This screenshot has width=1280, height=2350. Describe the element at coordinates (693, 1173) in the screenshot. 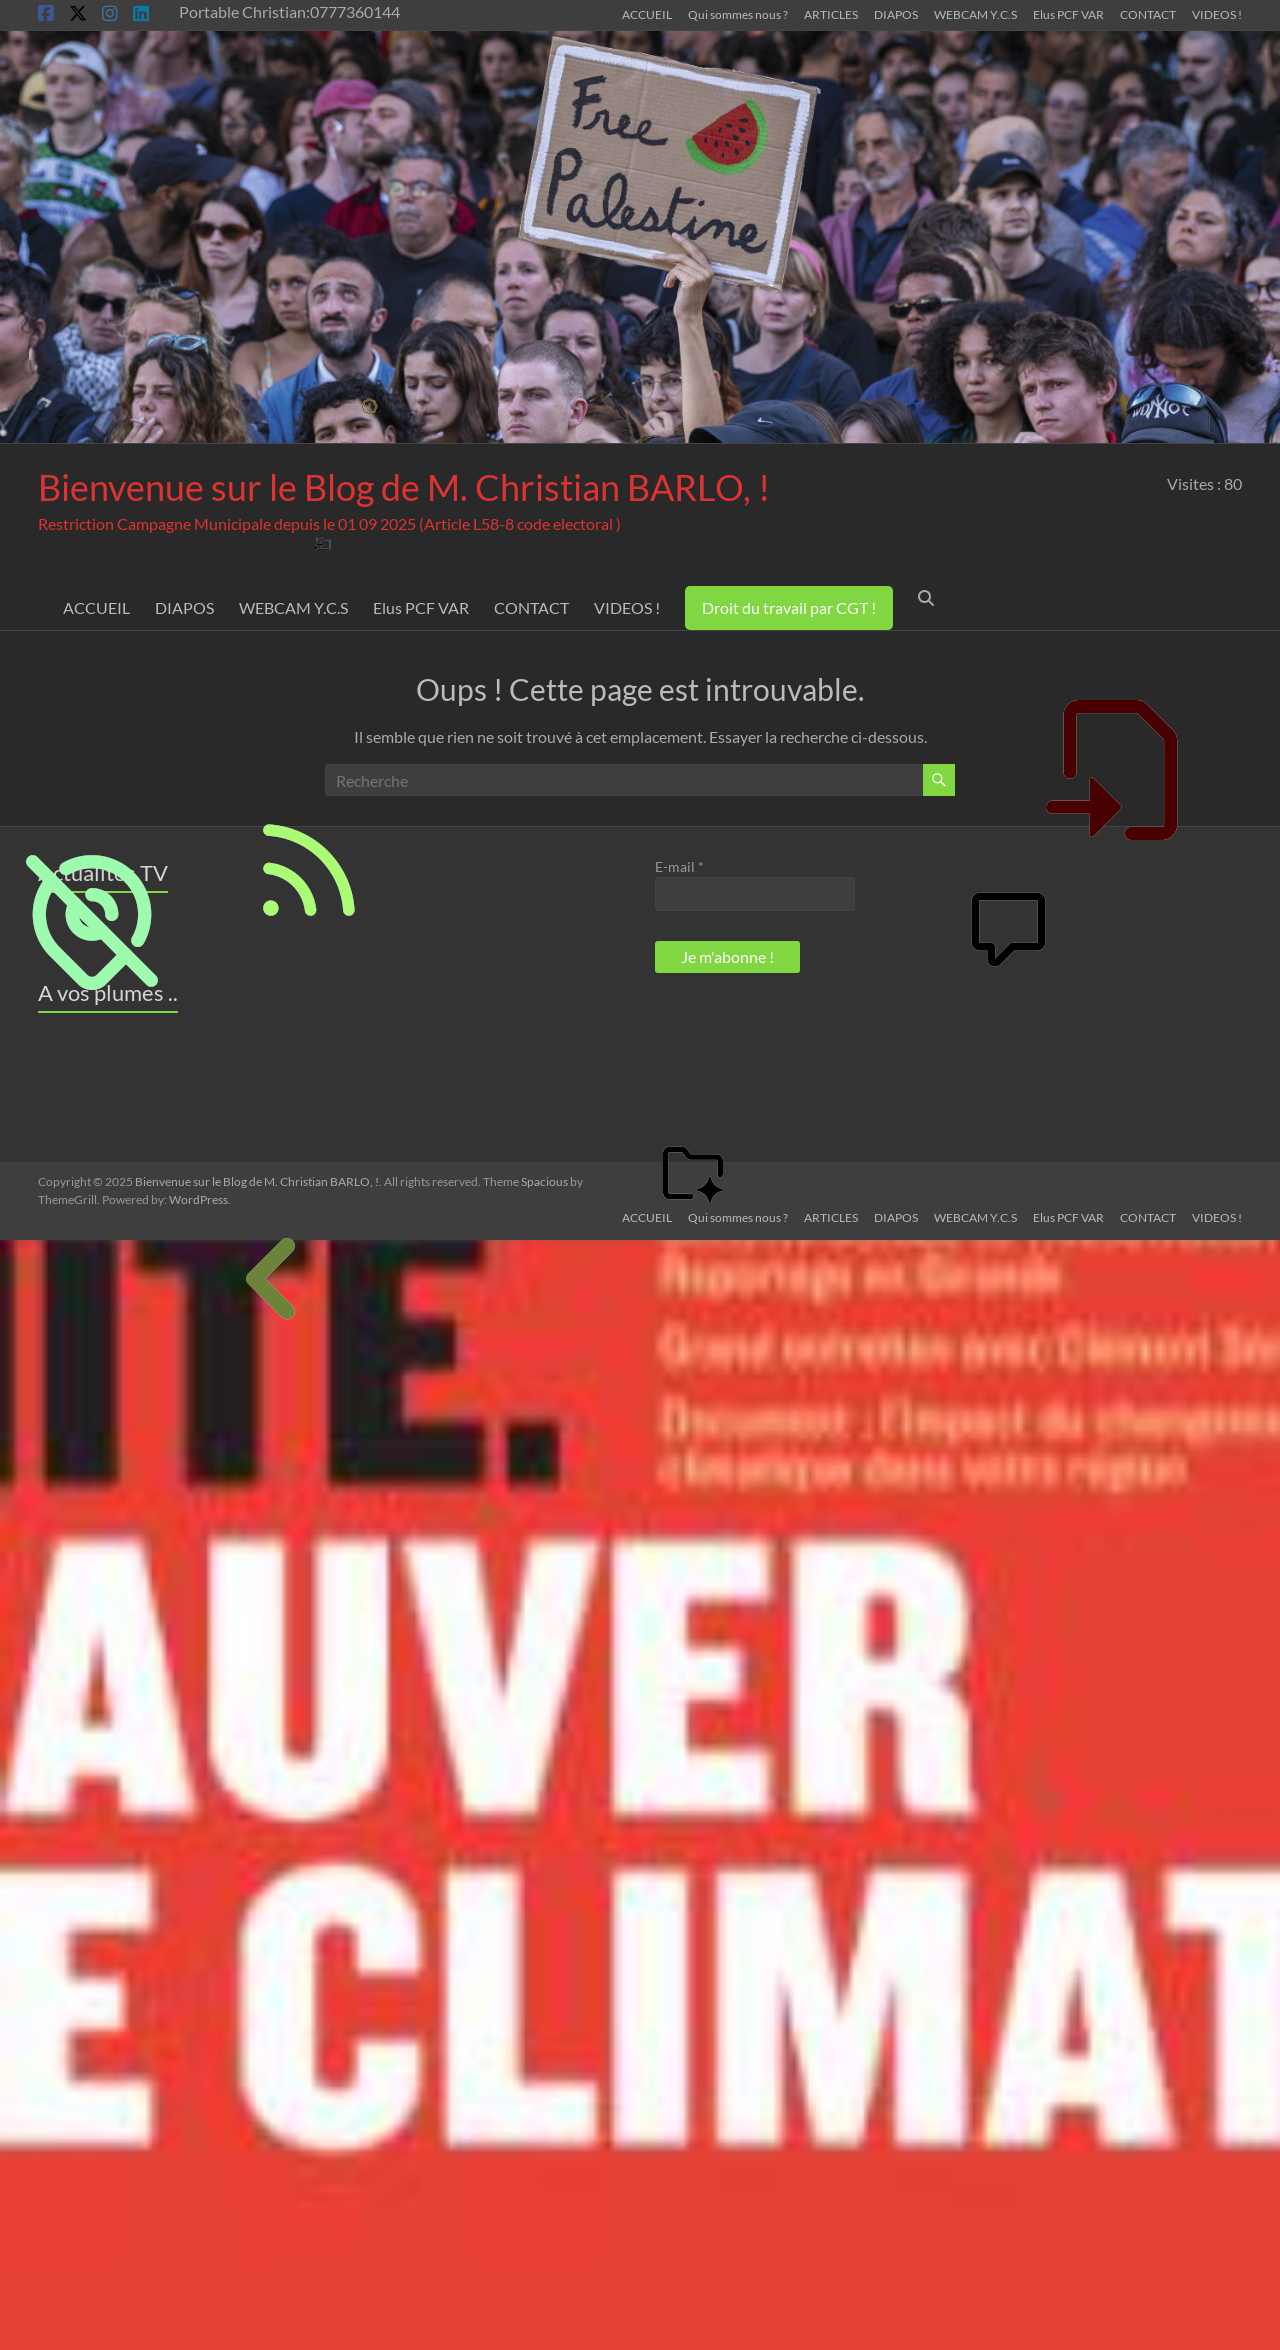

I see `create a new space or workspace` at that location.